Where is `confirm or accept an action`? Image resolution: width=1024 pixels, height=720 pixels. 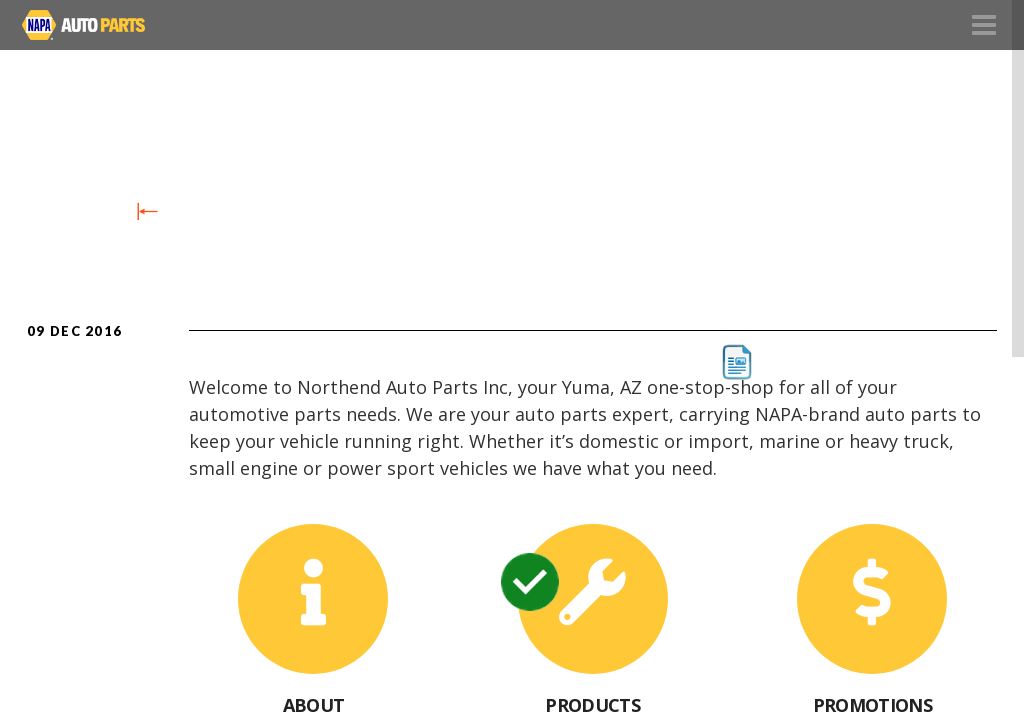 confirm or accept an action is located at coordinates (530, 582).